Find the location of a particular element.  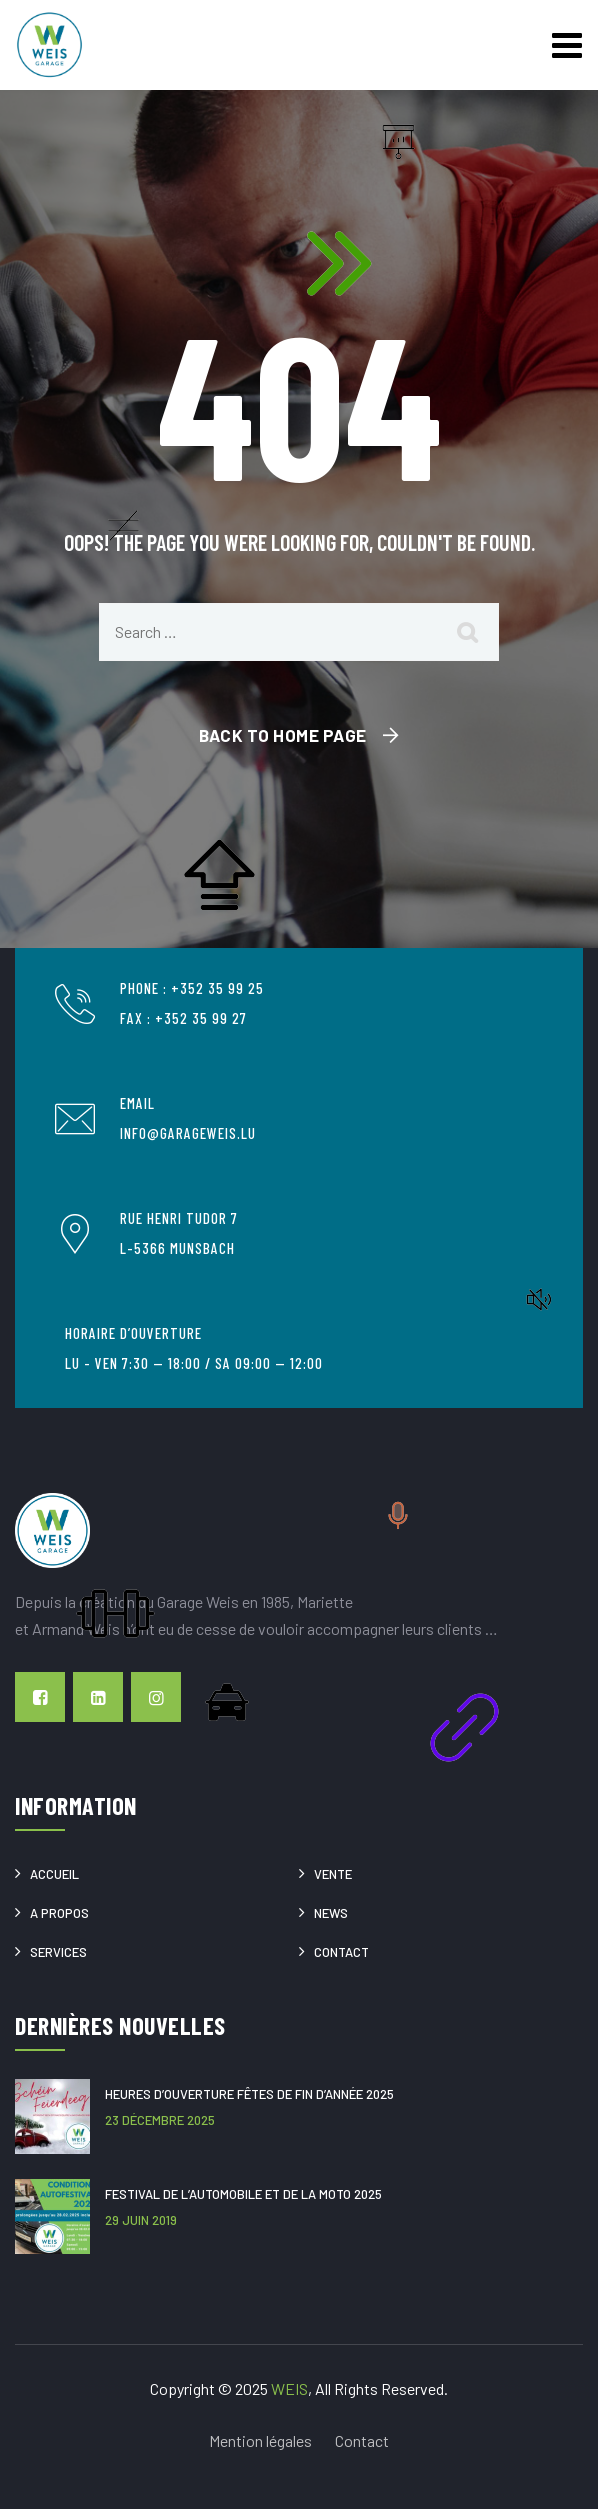

access workout or fitness features is located at coordinates (115, 1613).